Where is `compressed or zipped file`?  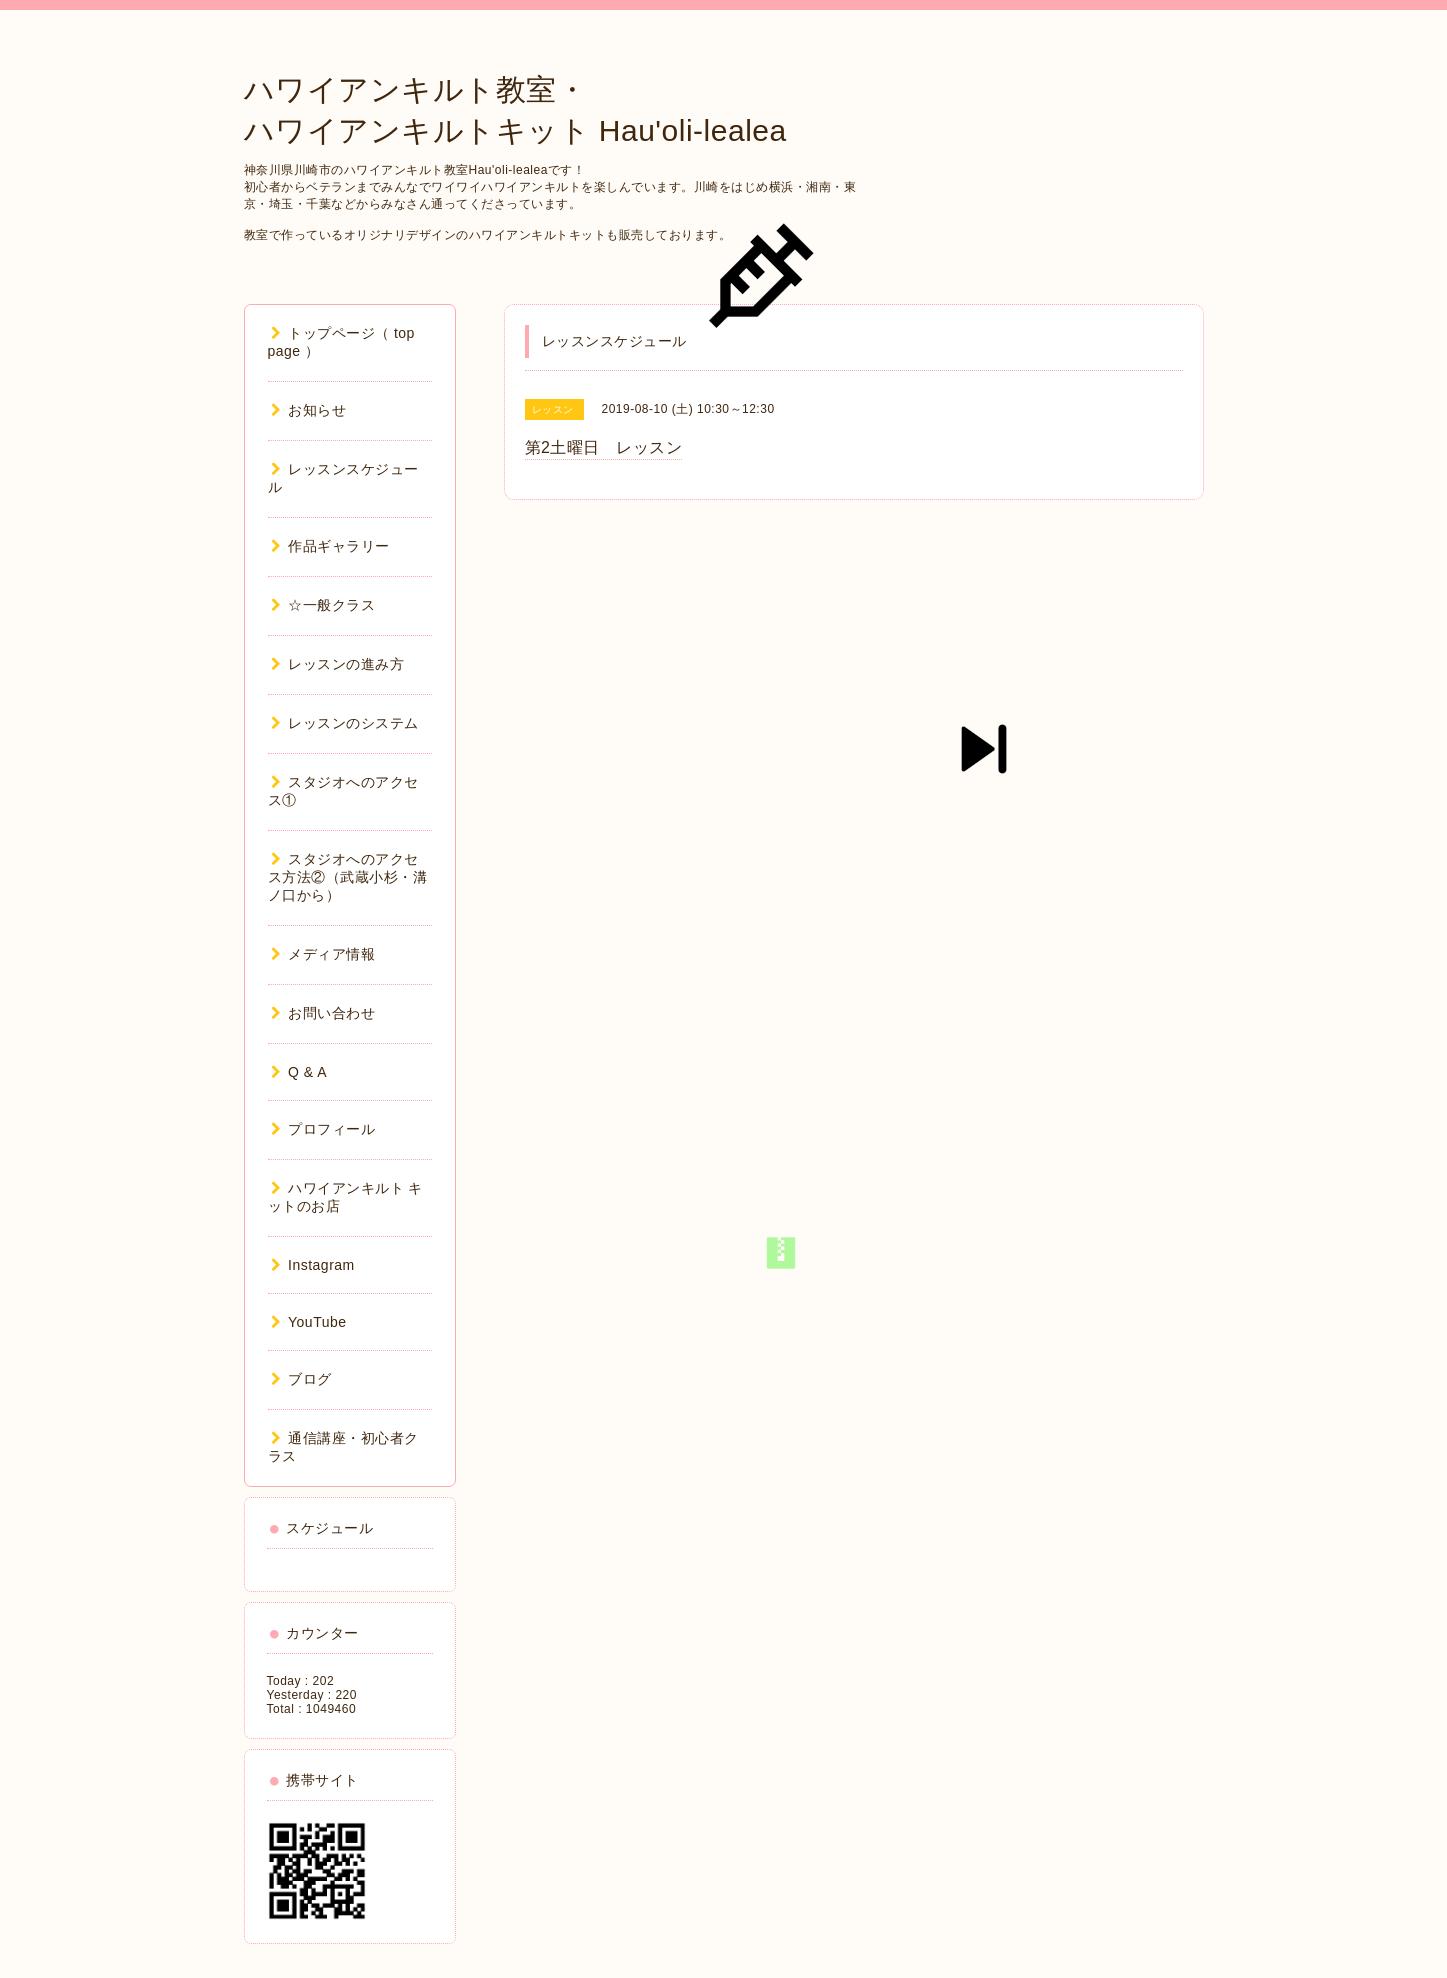 compressed or zipped file is located at coordinates (781, 1253).